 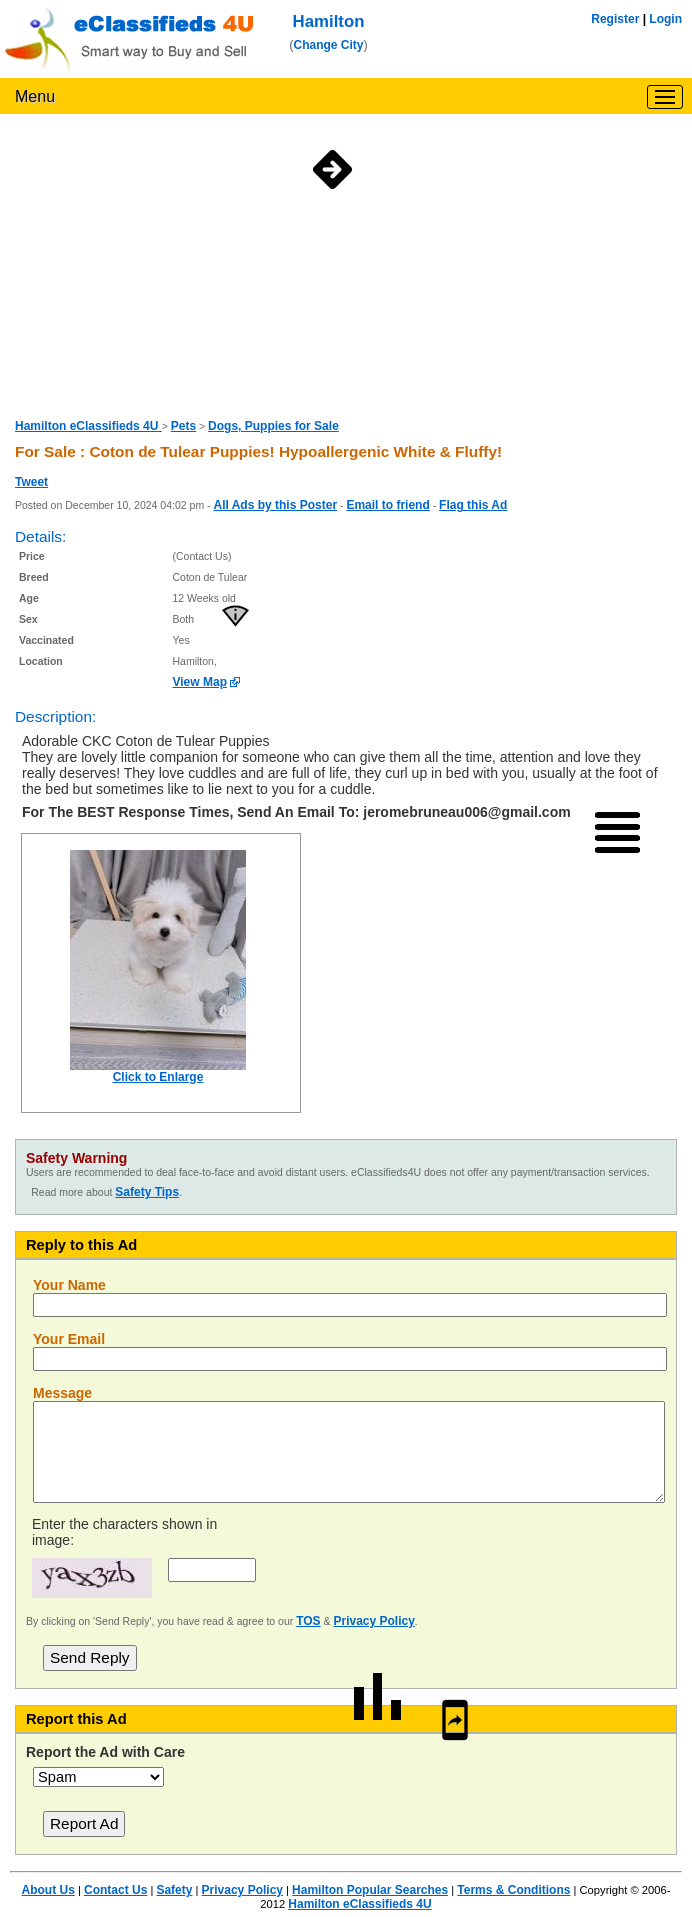 I want to click on view analytics or statistics, so click(x=377, y=1696).